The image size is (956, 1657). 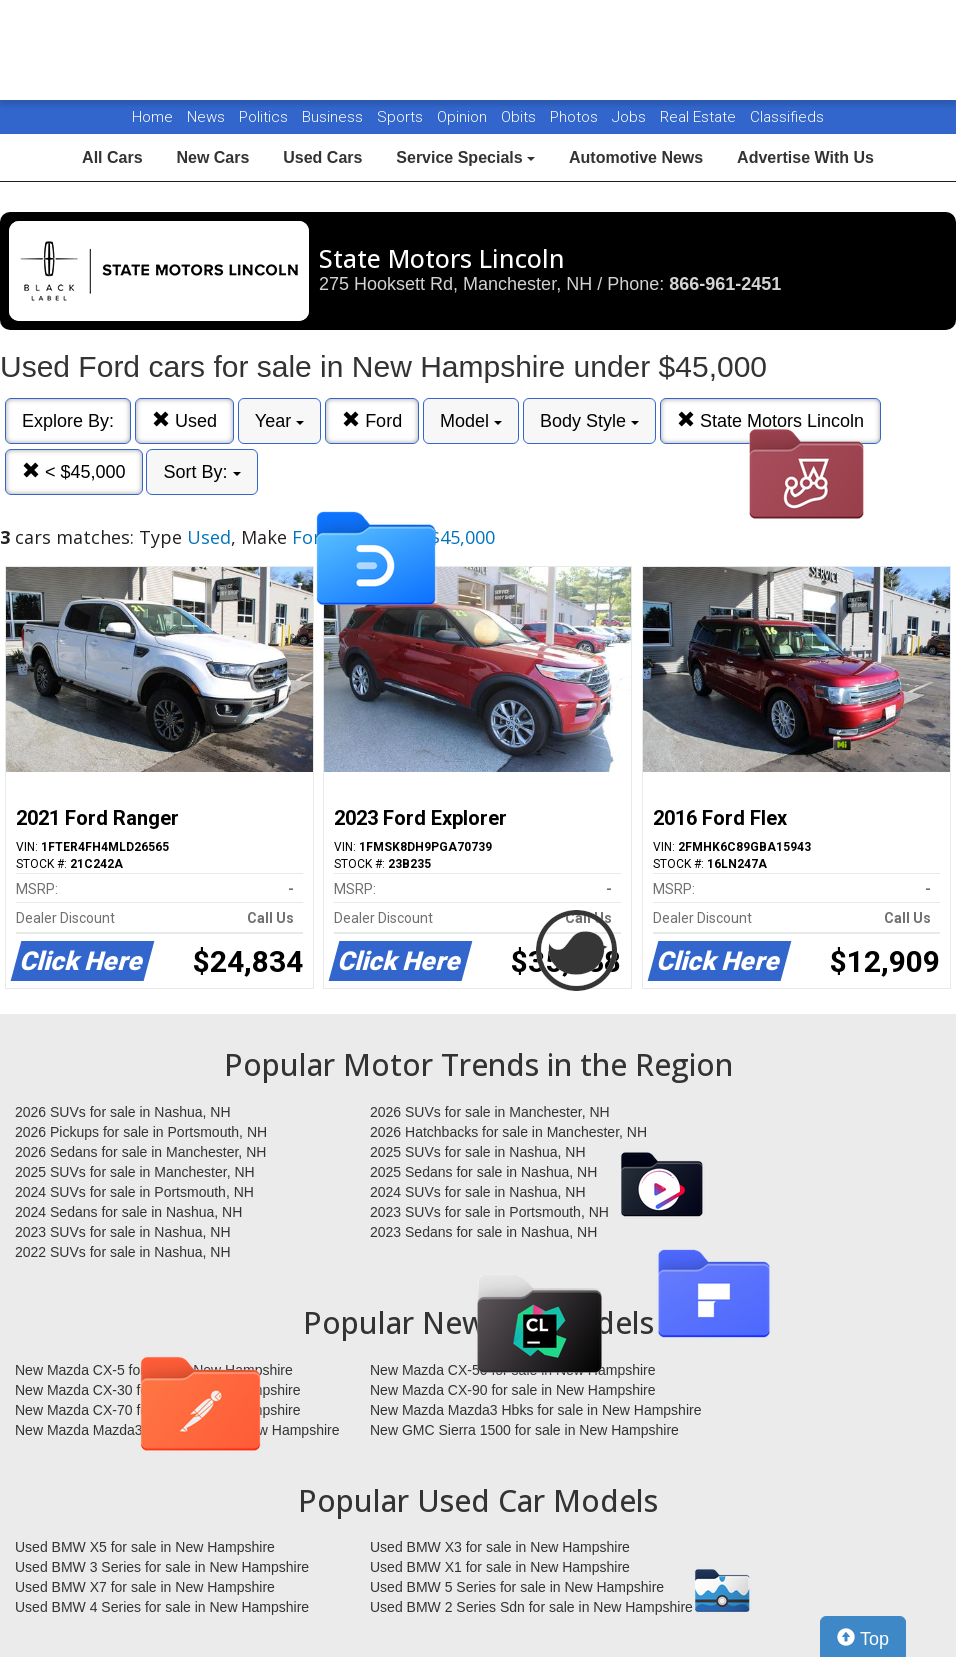 What do you see at coordinates (576, 950) in the screenshot?
I see `launch budgie desktop environment` at bounding box center [576, 950].